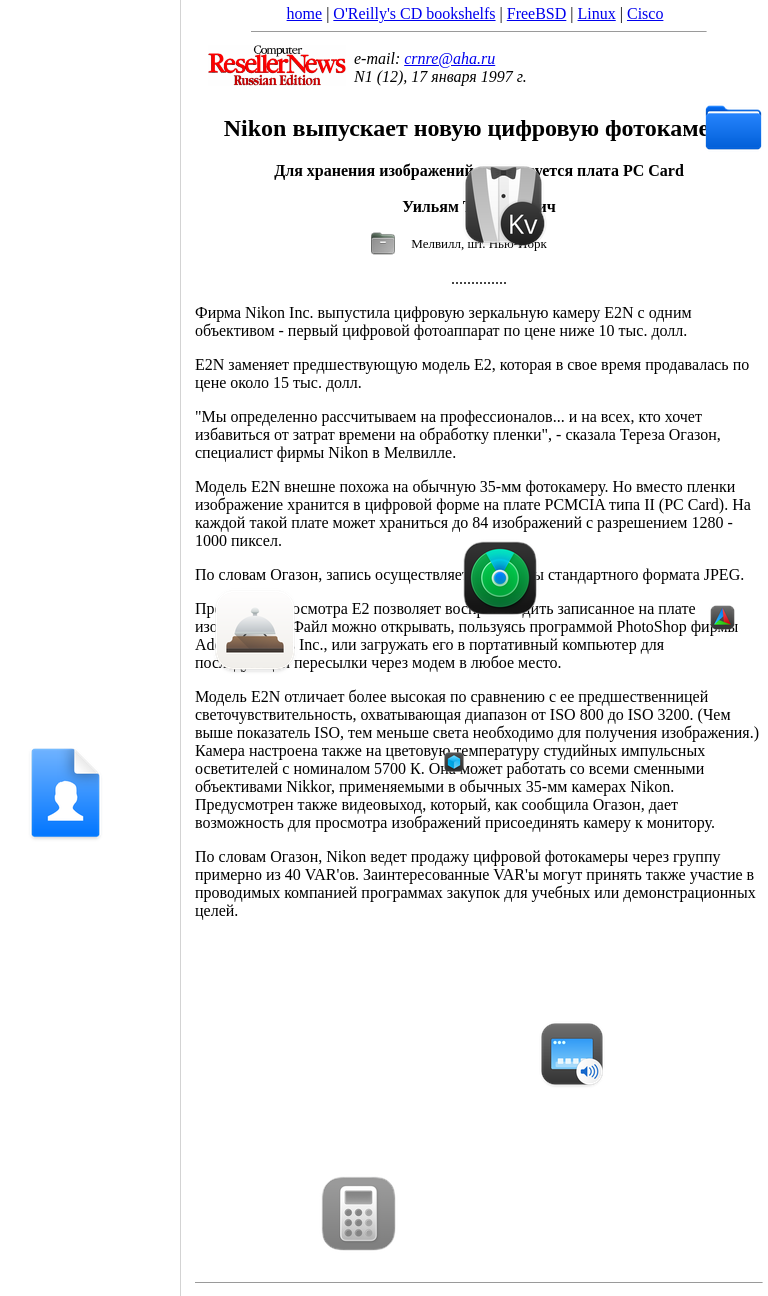 This screenshot has height=1296, width=768. I want to click on open a contact file, so click(65, 794).